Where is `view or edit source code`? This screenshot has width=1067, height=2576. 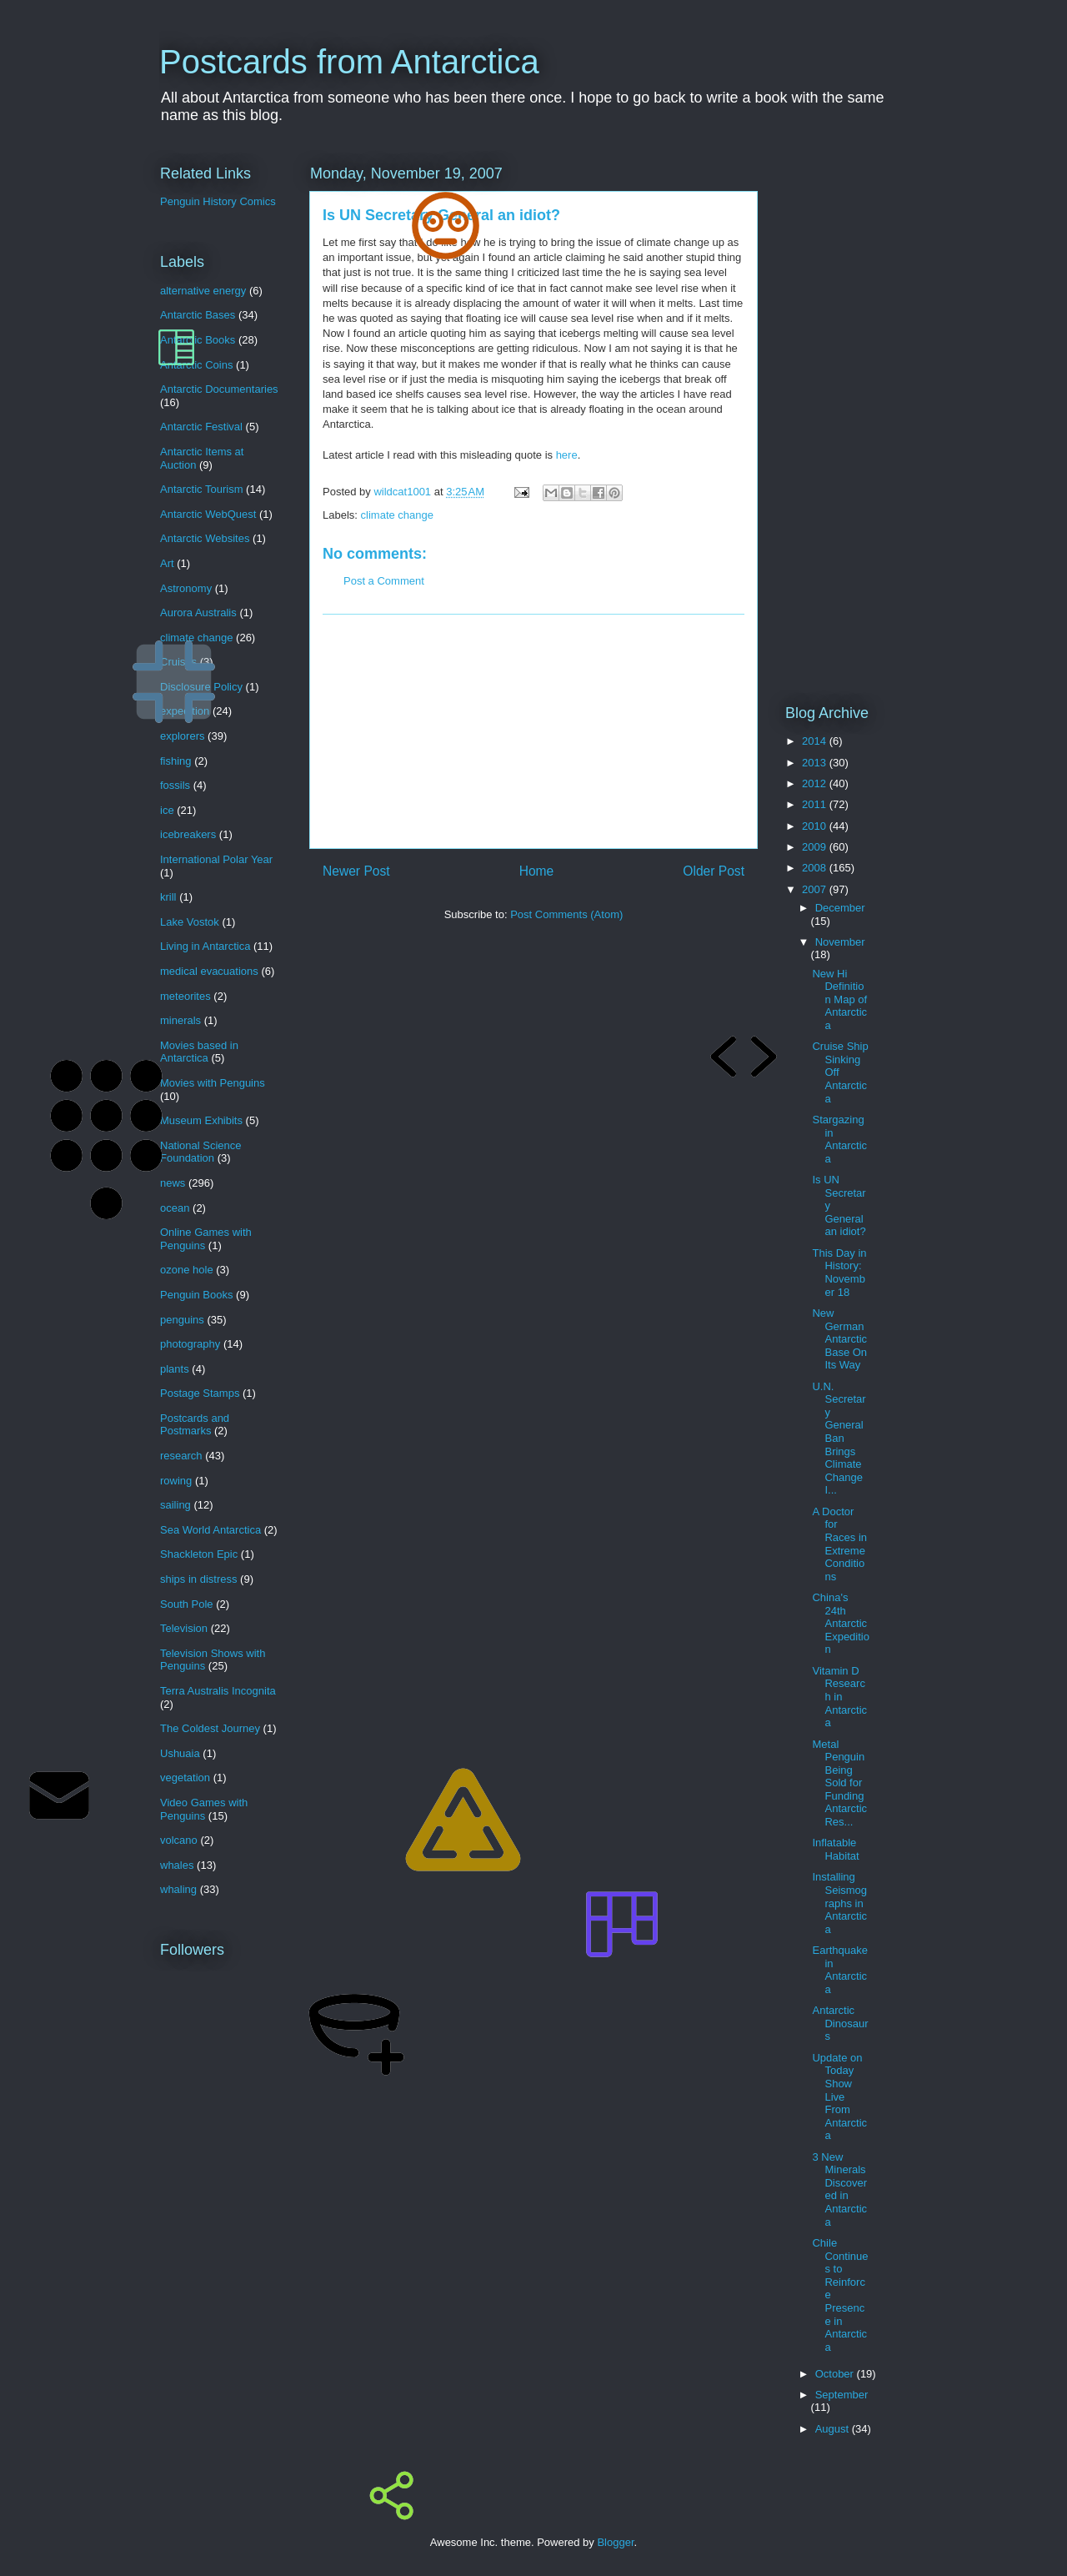 view or edit source code is located at coordinates (744, 1057).